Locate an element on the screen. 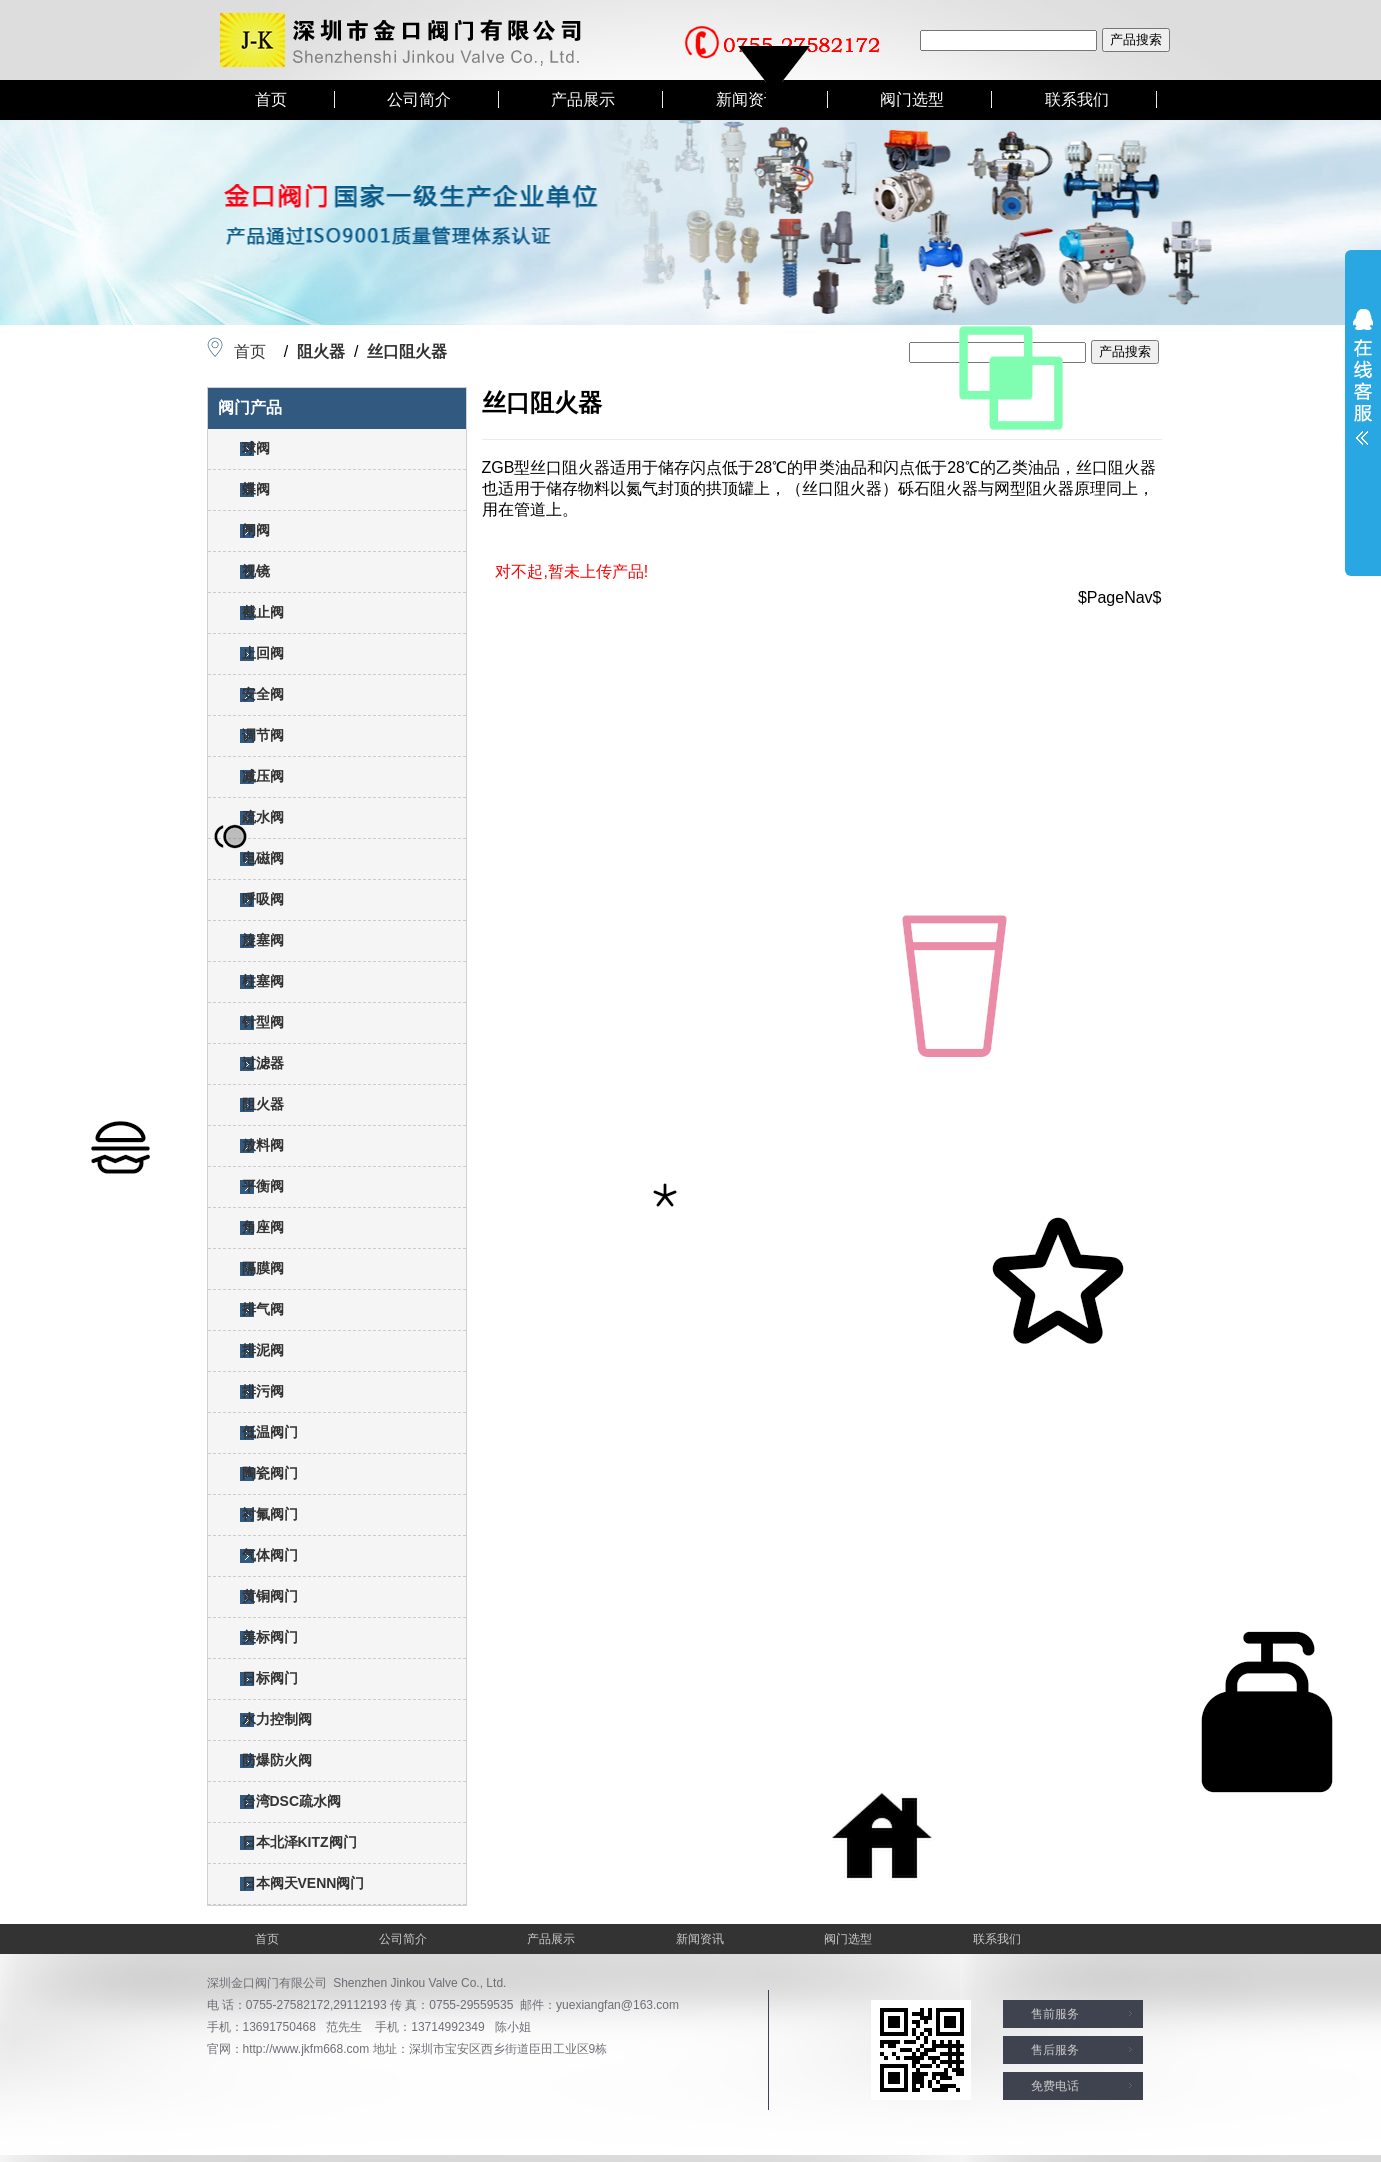 The image size is (1381, 2162). go to home screen is located at coordinates (882, 1838).